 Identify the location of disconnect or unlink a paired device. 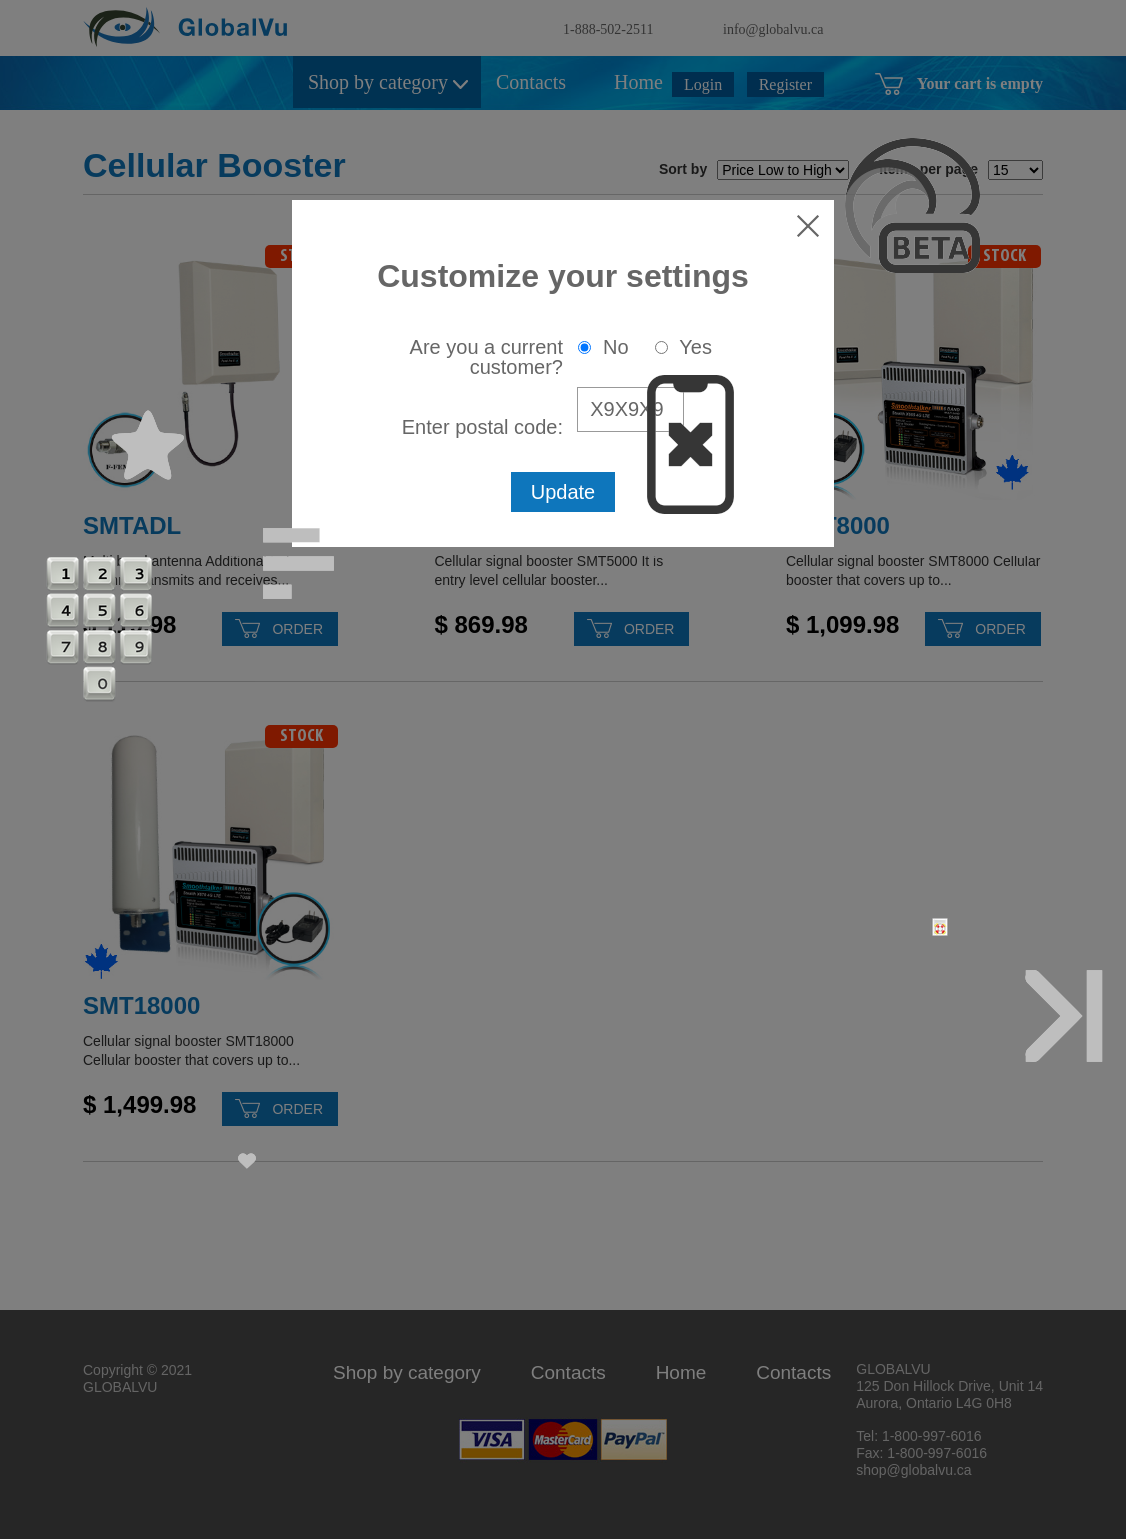
(690, 444).